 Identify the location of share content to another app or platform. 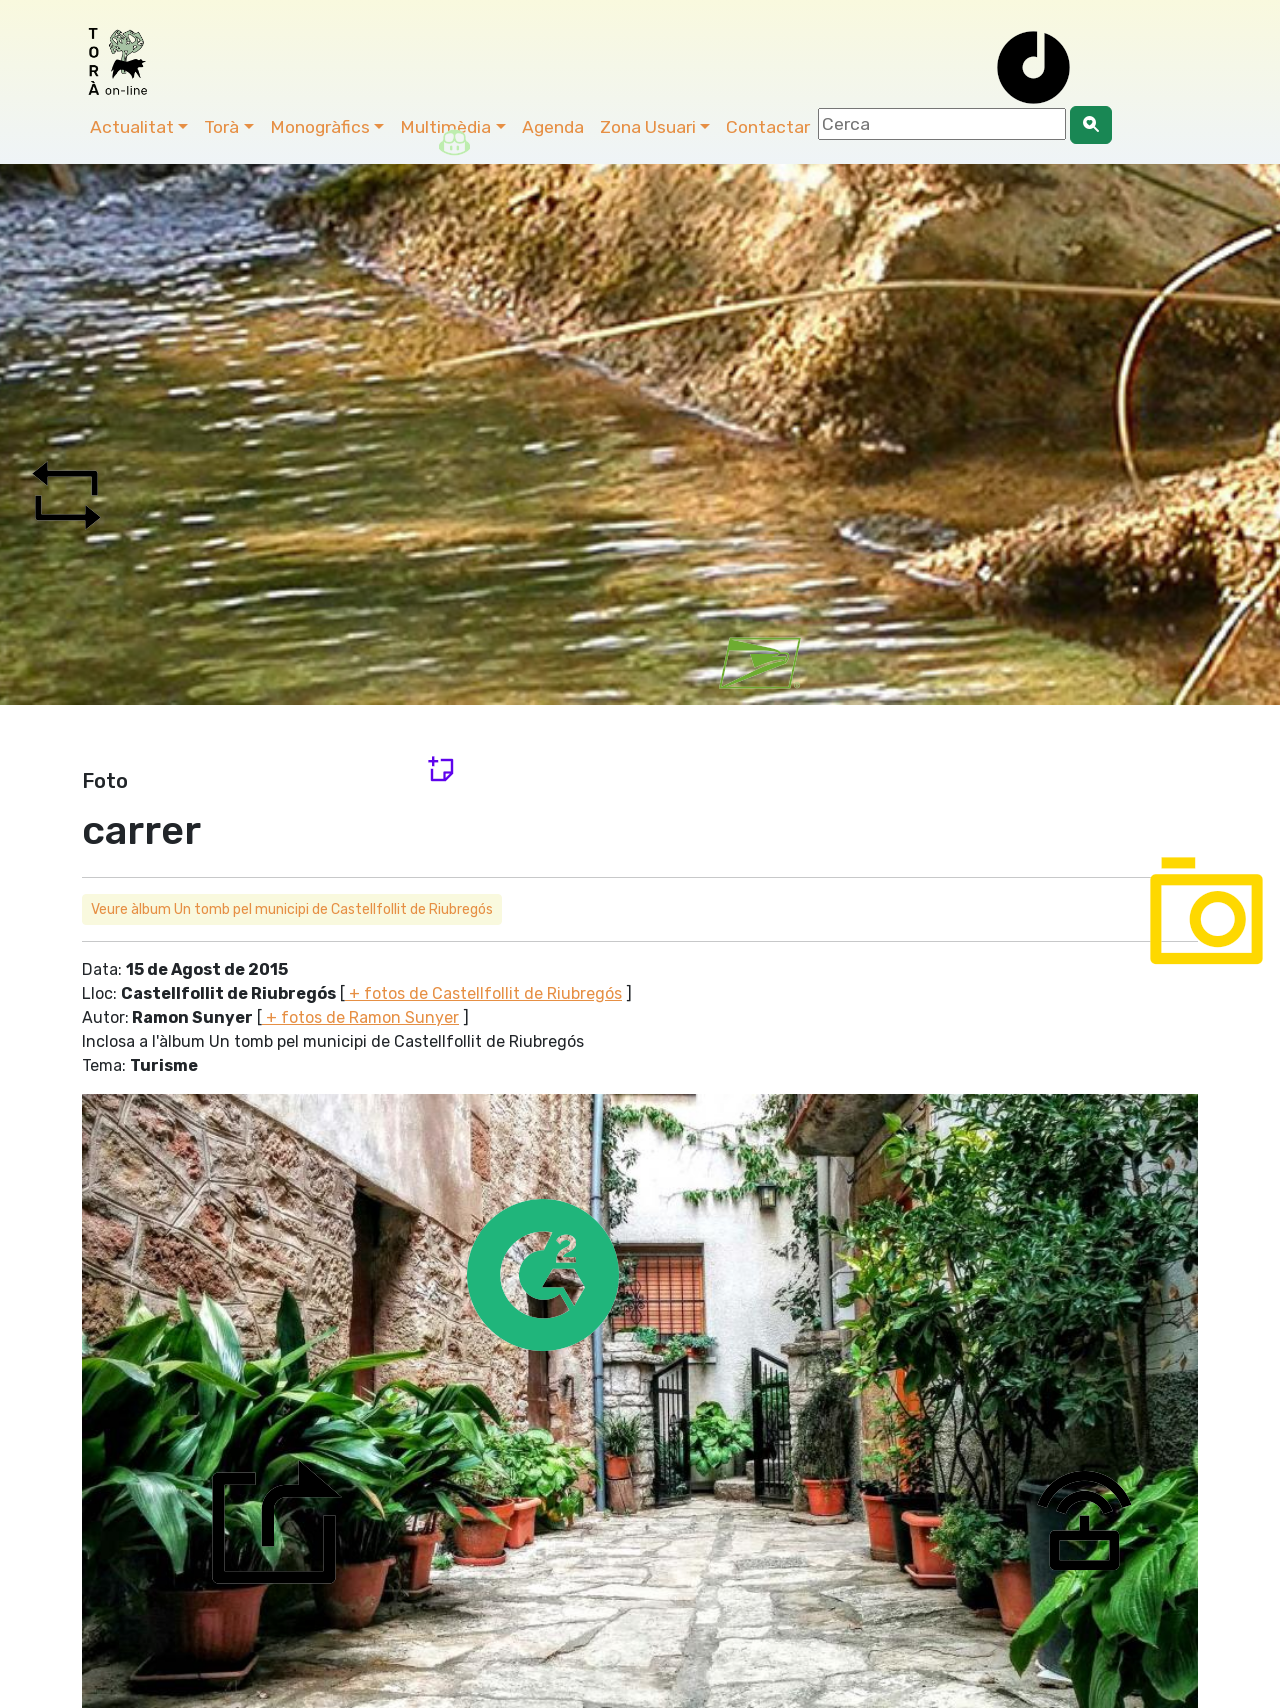
(274, 1528).